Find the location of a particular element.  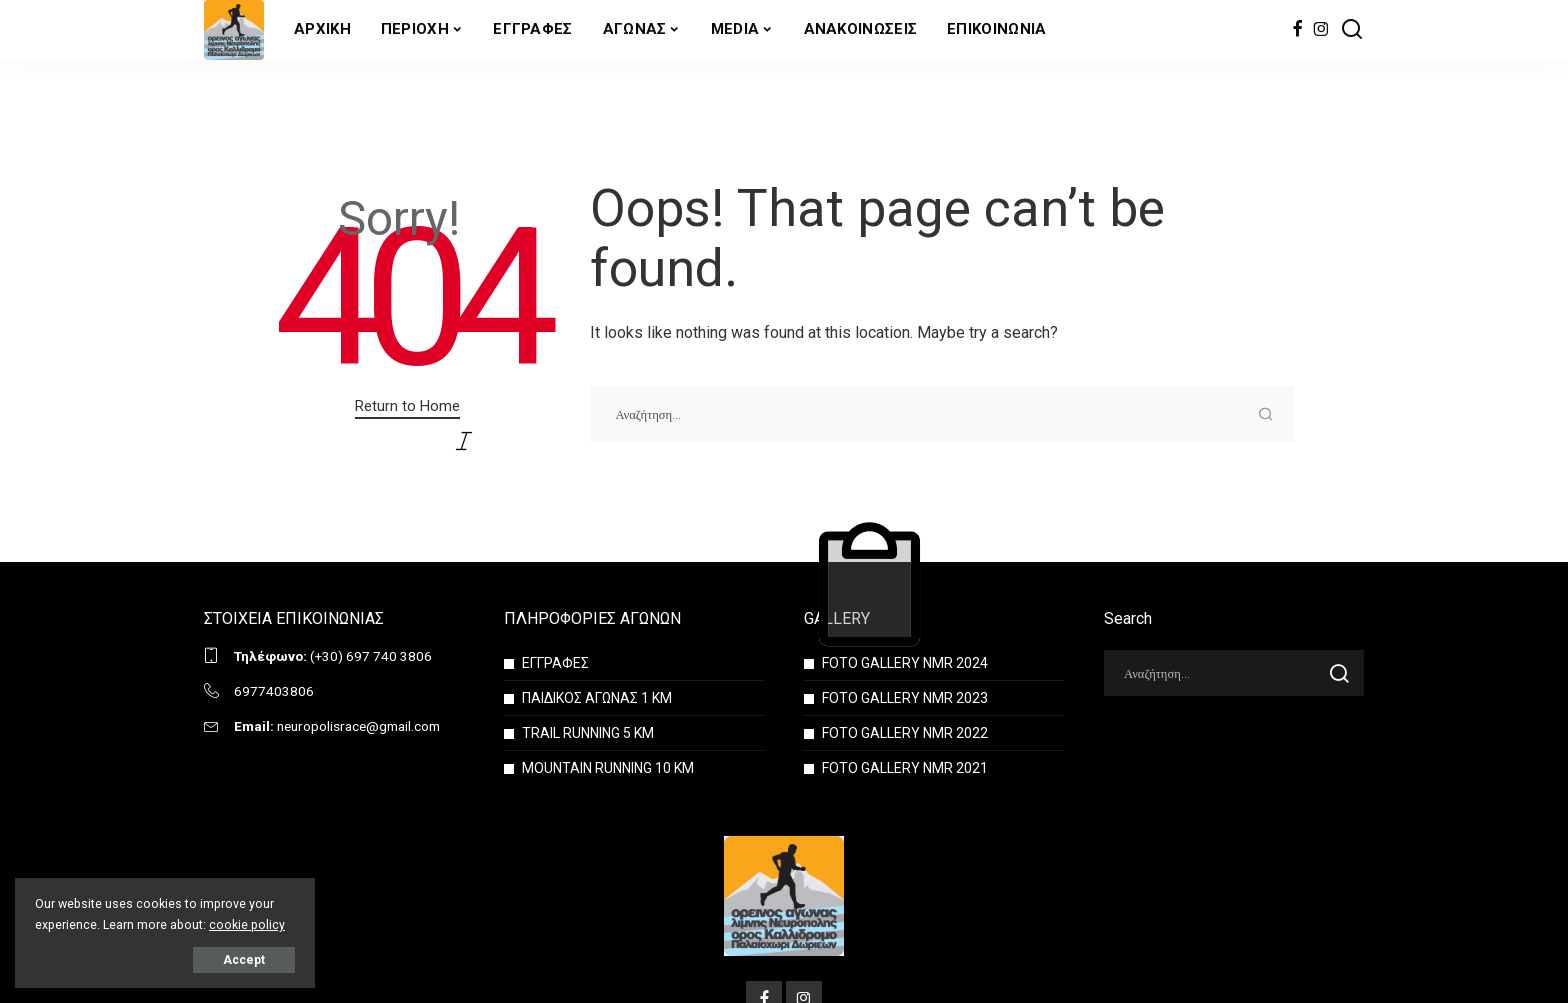

access clipboard contents is located at coordinates (869, 586).